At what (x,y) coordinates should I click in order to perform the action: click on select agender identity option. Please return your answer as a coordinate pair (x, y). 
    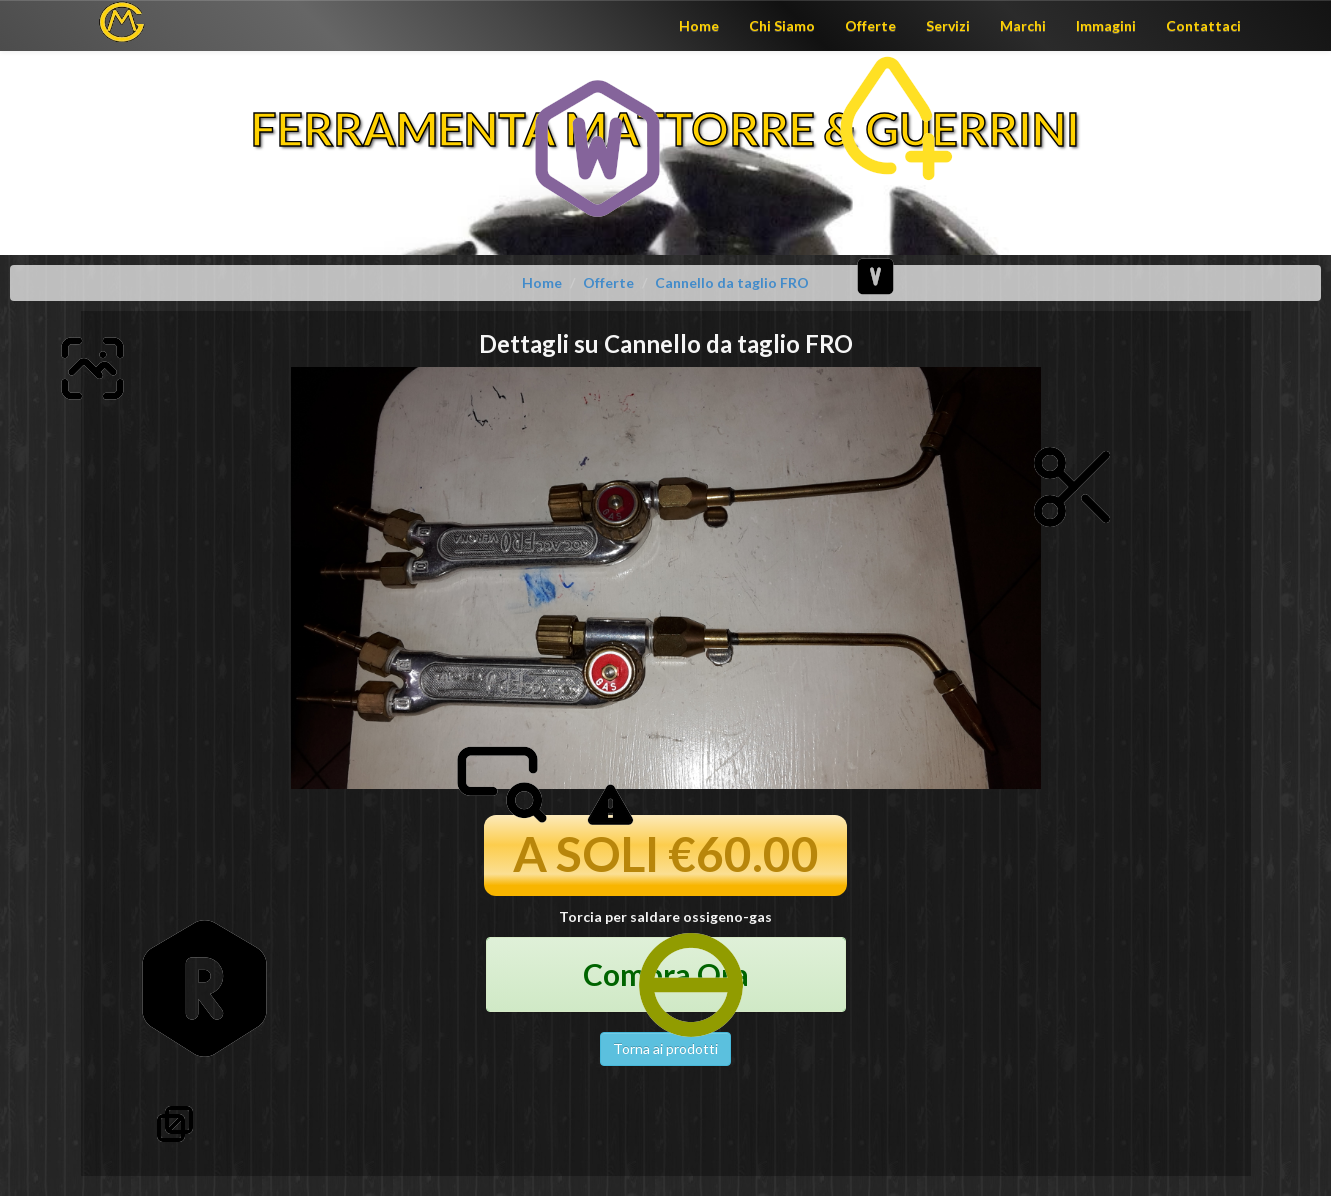
    Looking at the image, I should click on (691, 985).